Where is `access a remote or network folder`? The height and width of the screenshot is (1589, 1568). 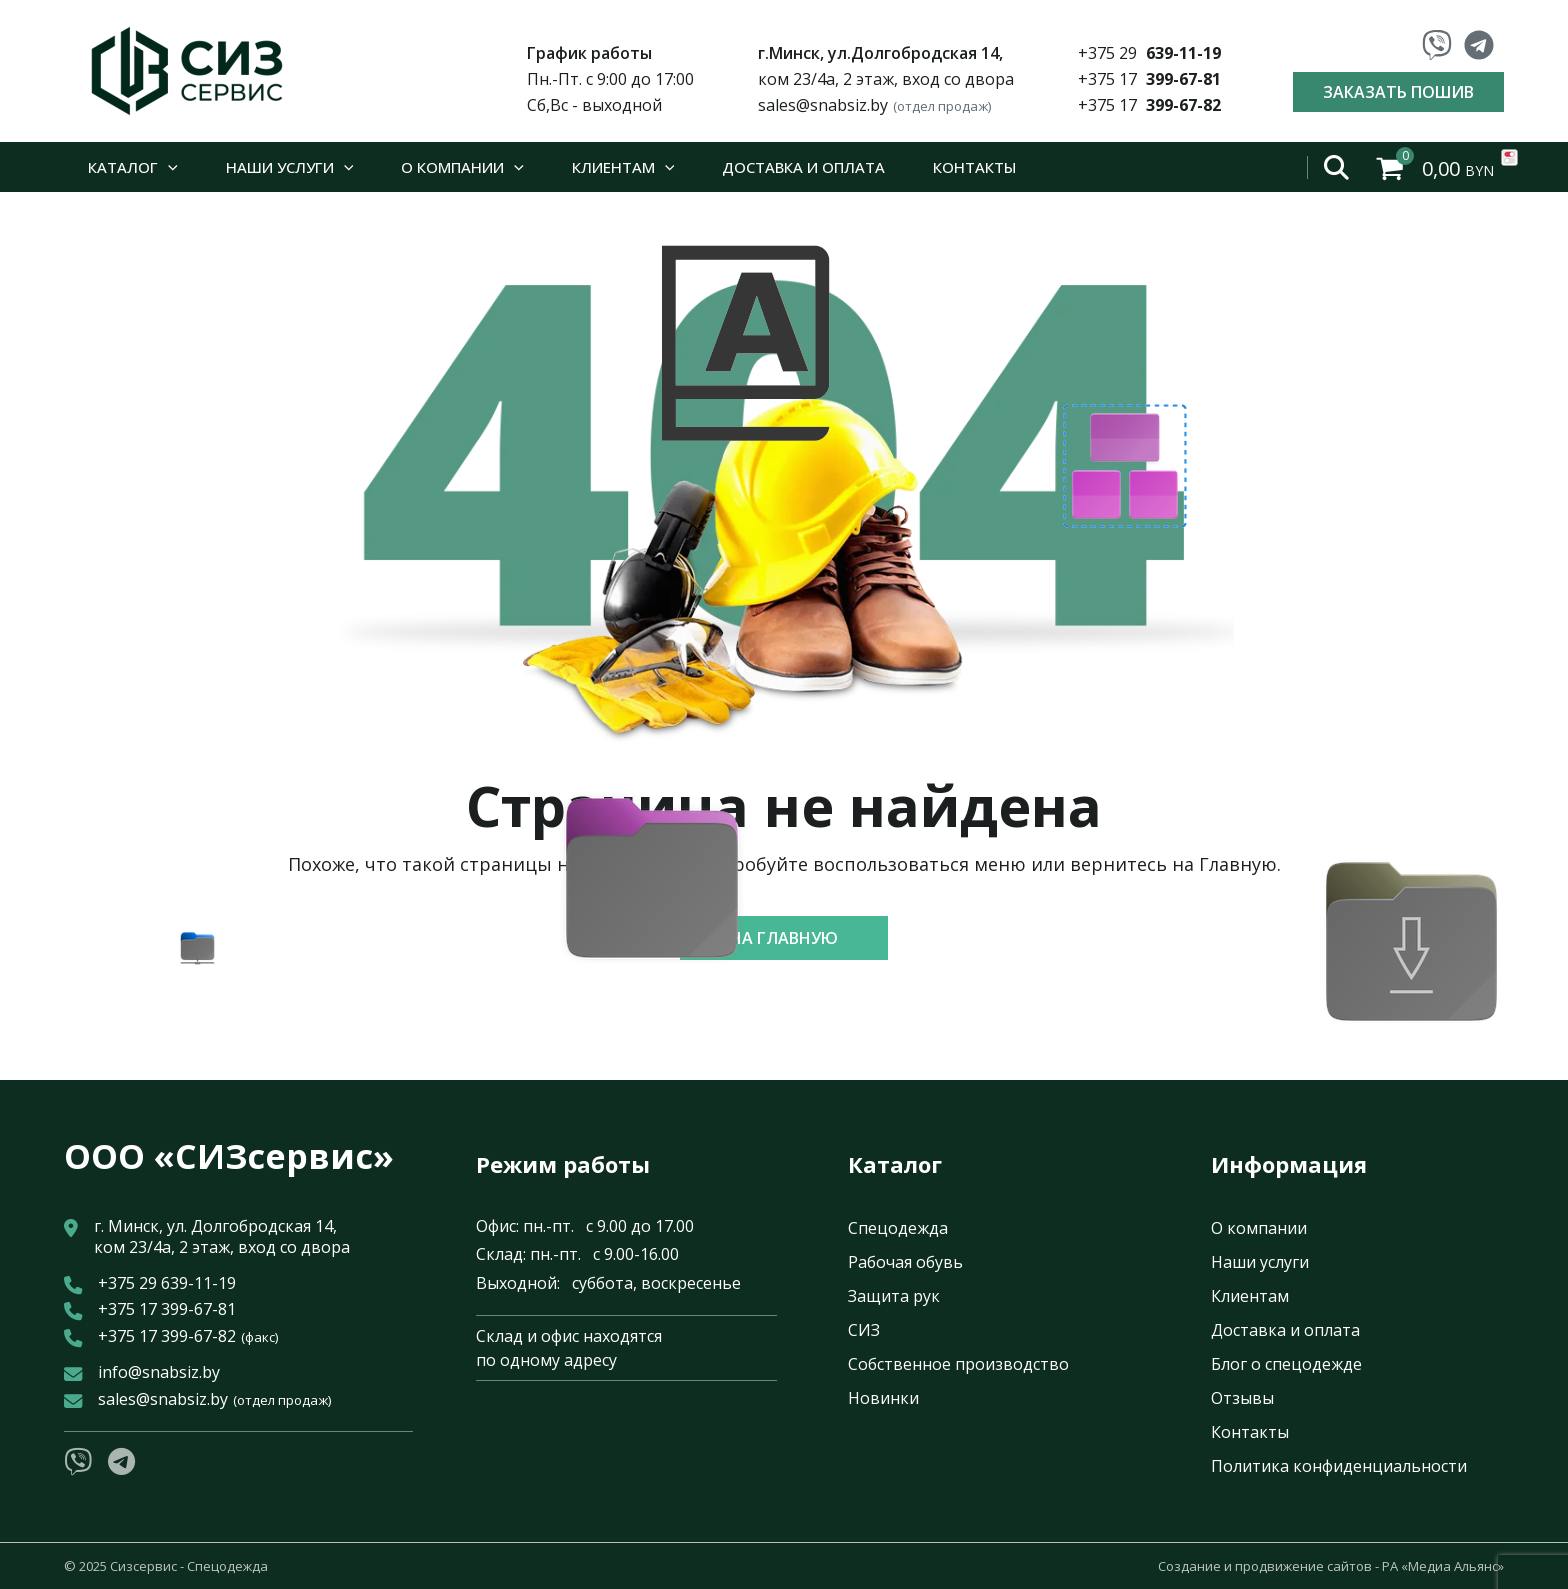
access a remote or network folder is located at coordinates (197, 947).